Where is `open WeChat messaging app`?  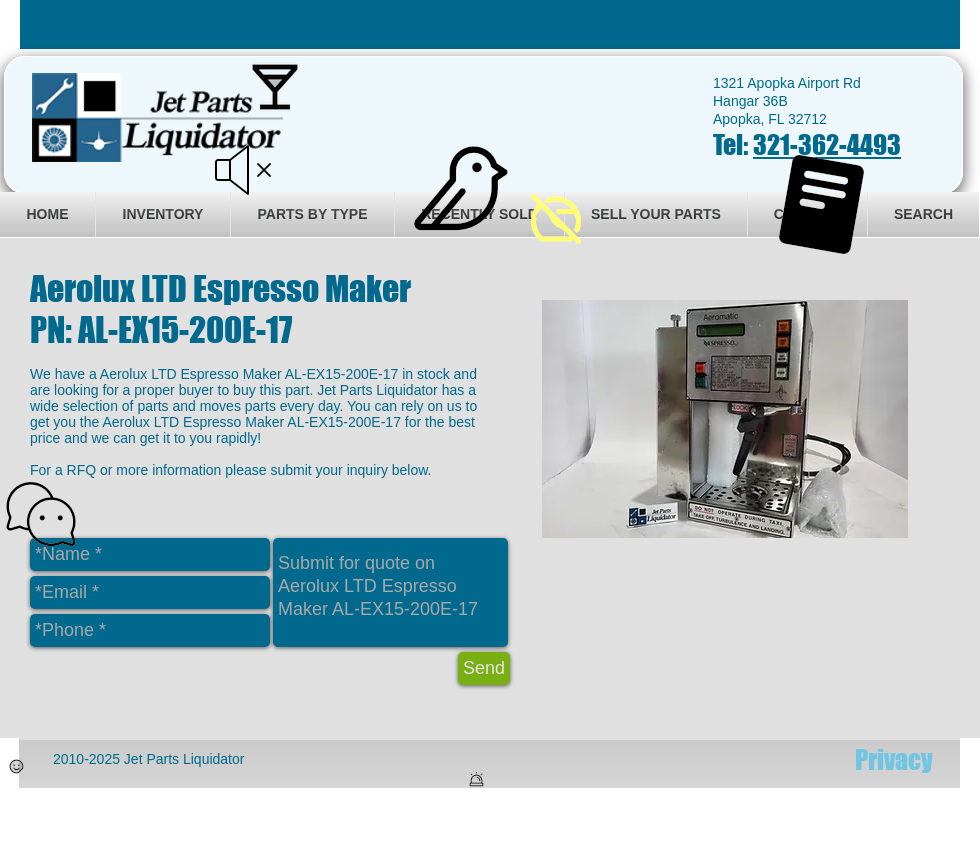 open WeChat messaging app is located at coordinates (41, 514).